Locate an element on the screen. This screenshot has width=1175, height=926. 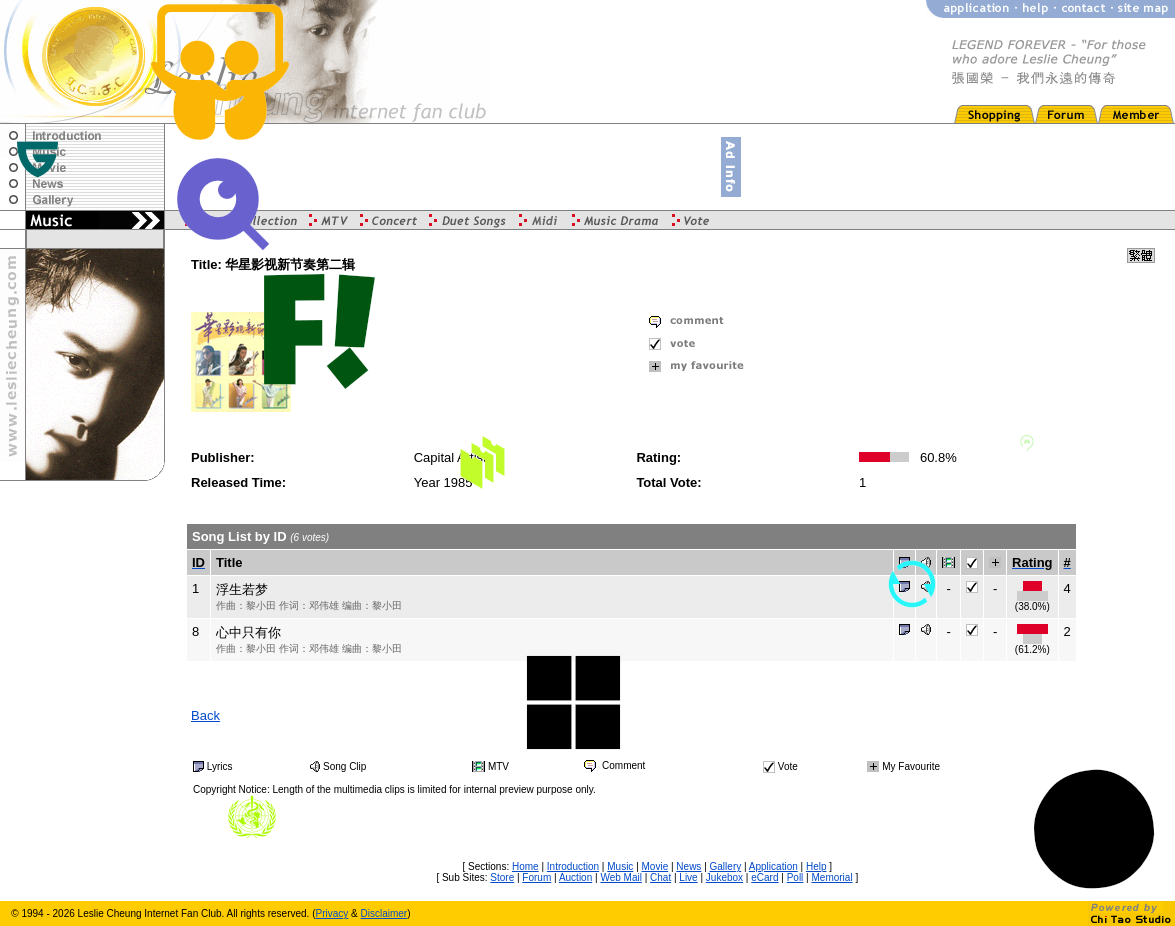
open the Moscow Metro app is located at coordinates (1027, 443).